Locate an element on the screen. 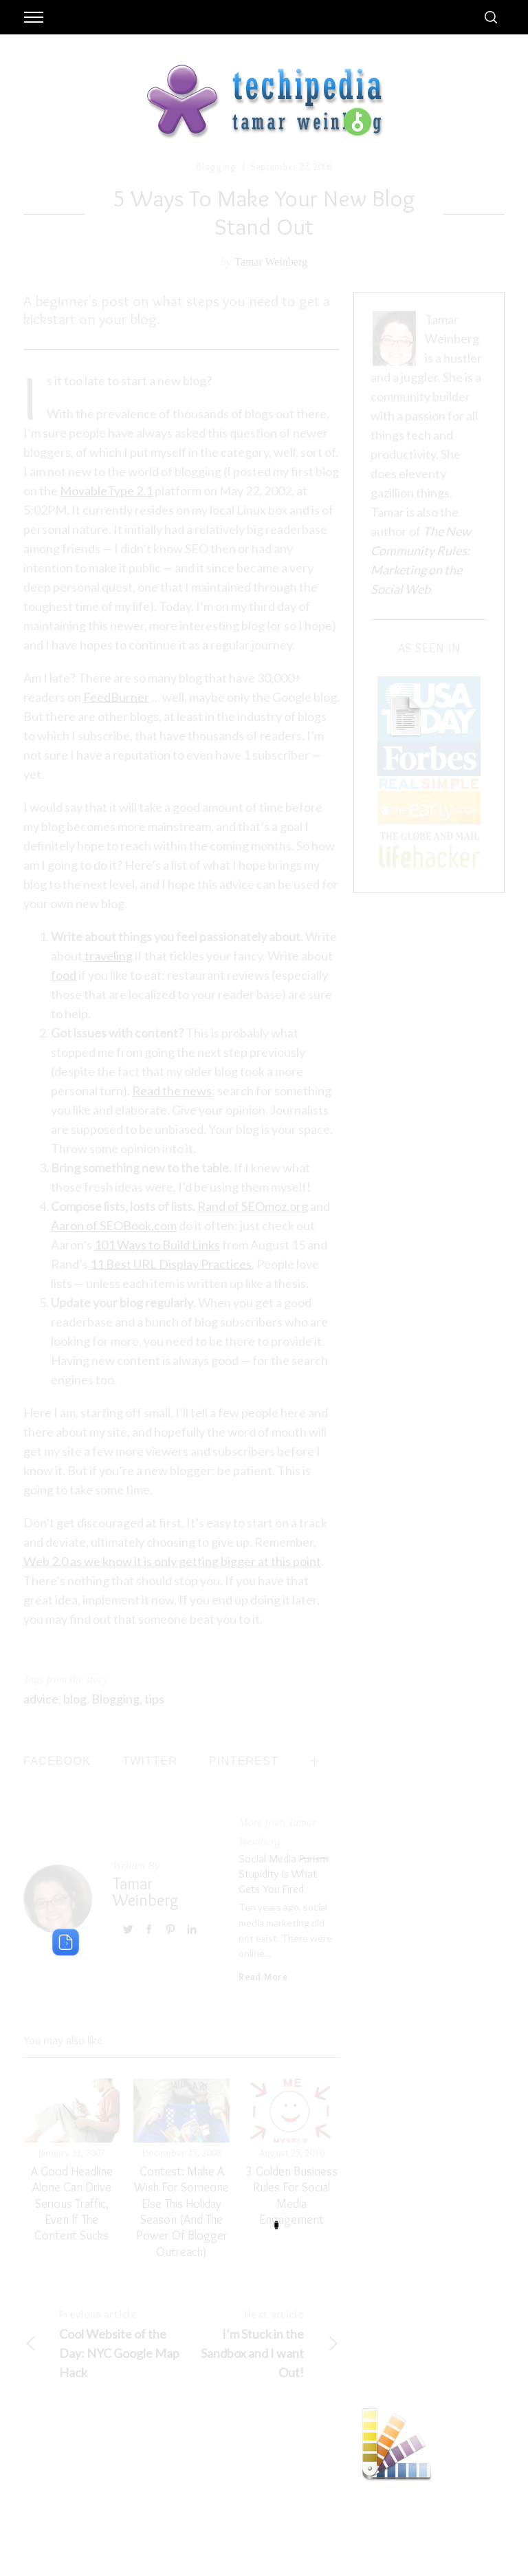 This screenshot has width=528, height=2576. customize desktop theme and appearance is located at coordinates (396, 2444).